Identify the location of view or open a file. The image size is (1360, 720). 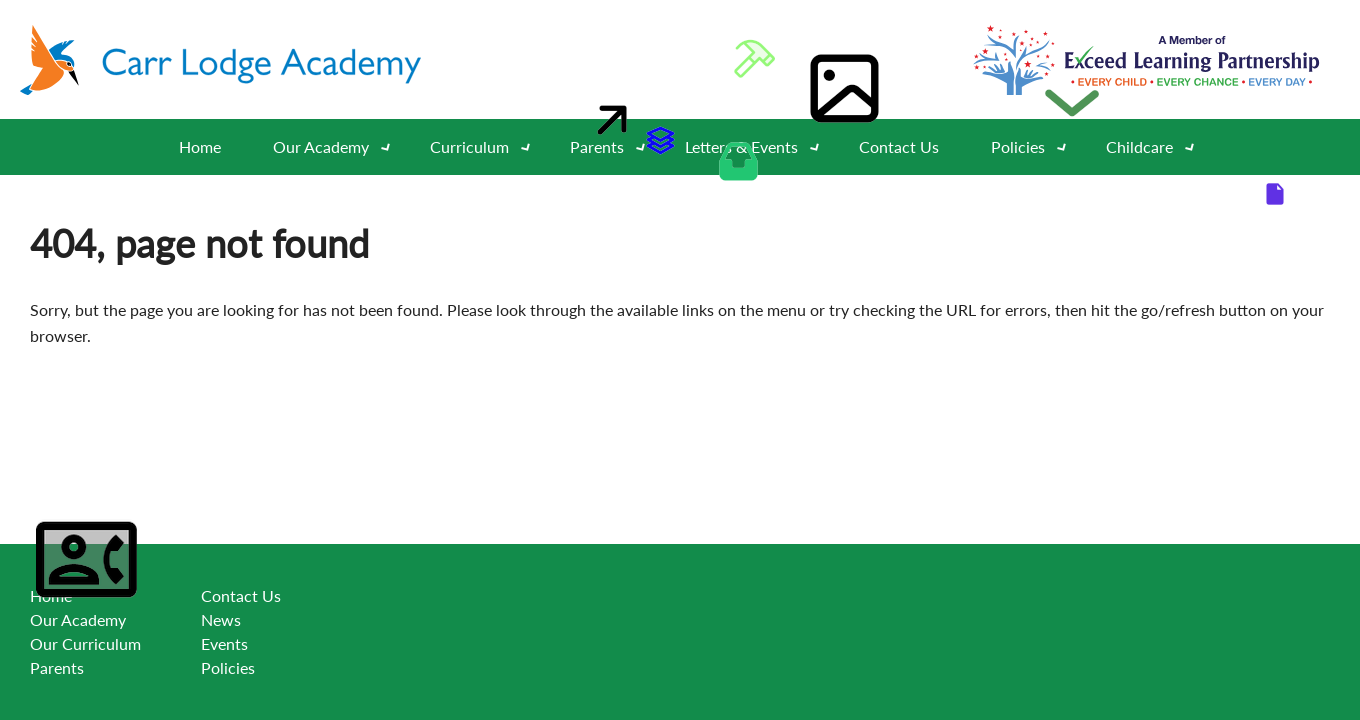
(1275, 194).